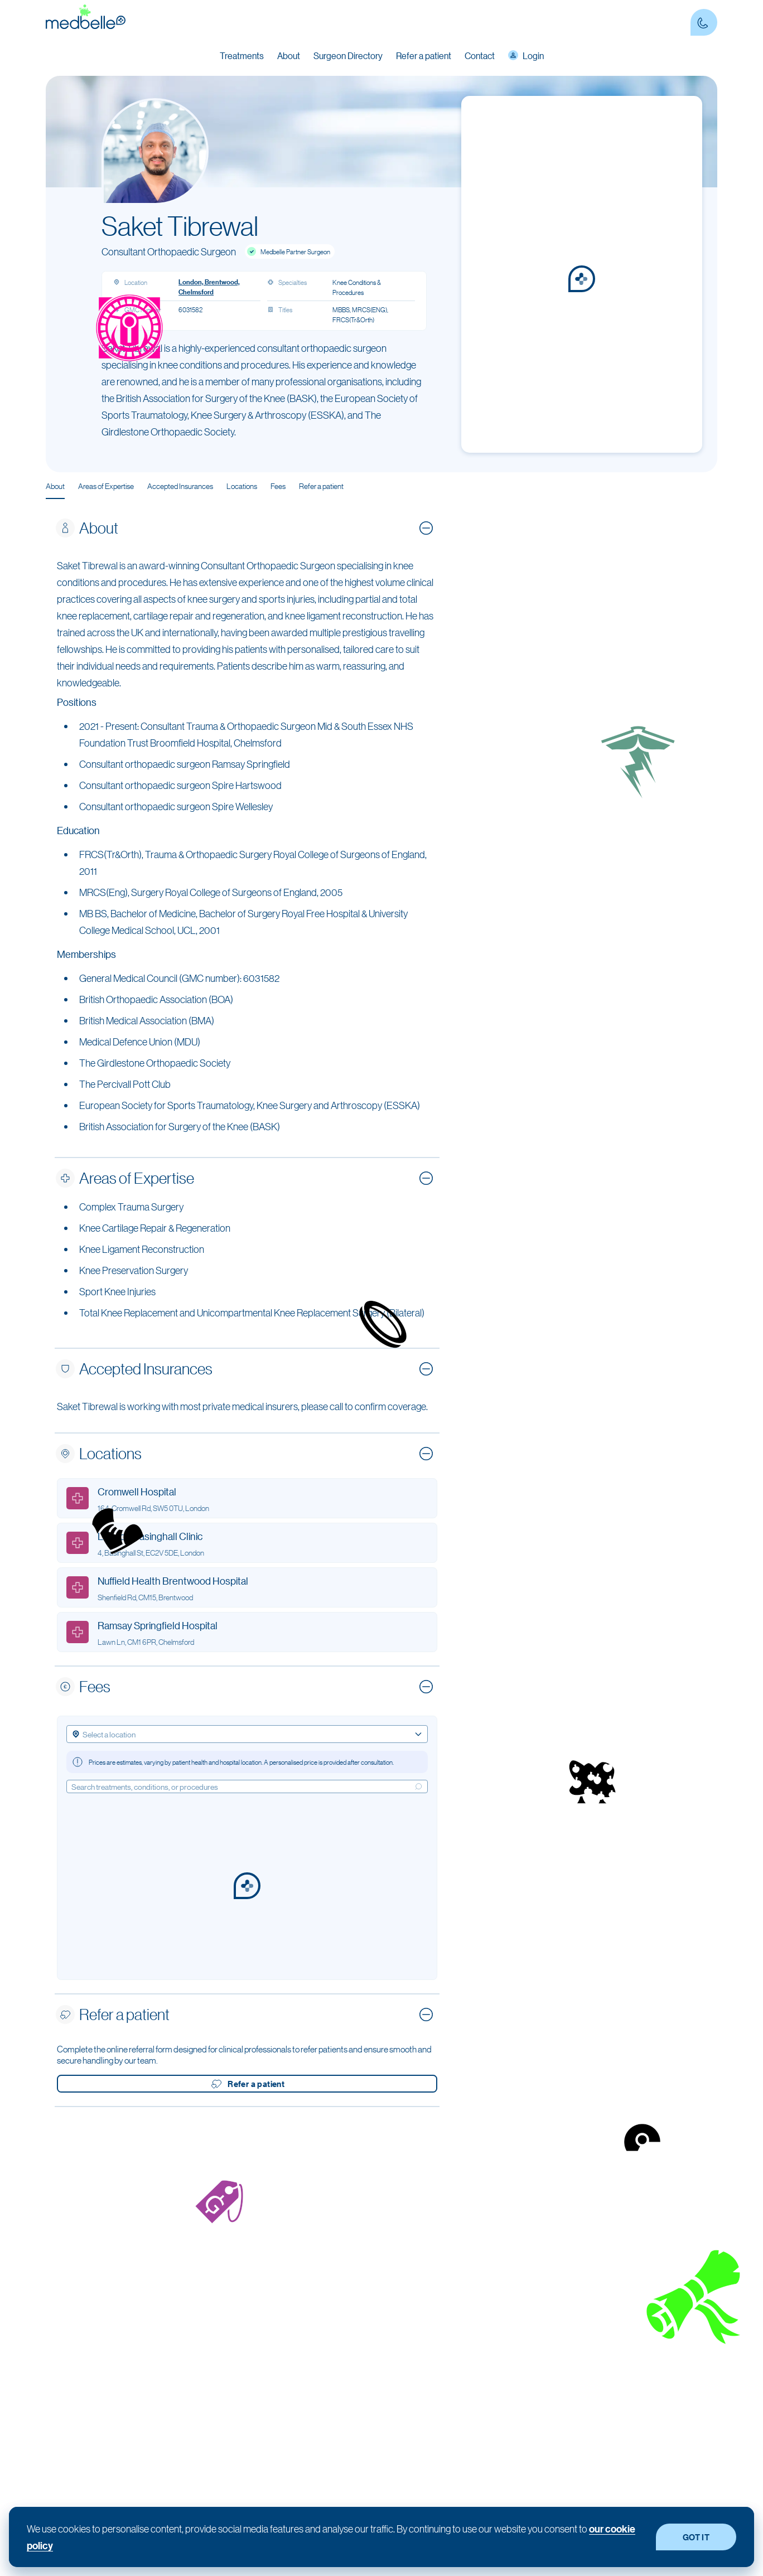 This screenshot has width=763, height=2576. I want to click on access savings or budget features, so click(85, 11).